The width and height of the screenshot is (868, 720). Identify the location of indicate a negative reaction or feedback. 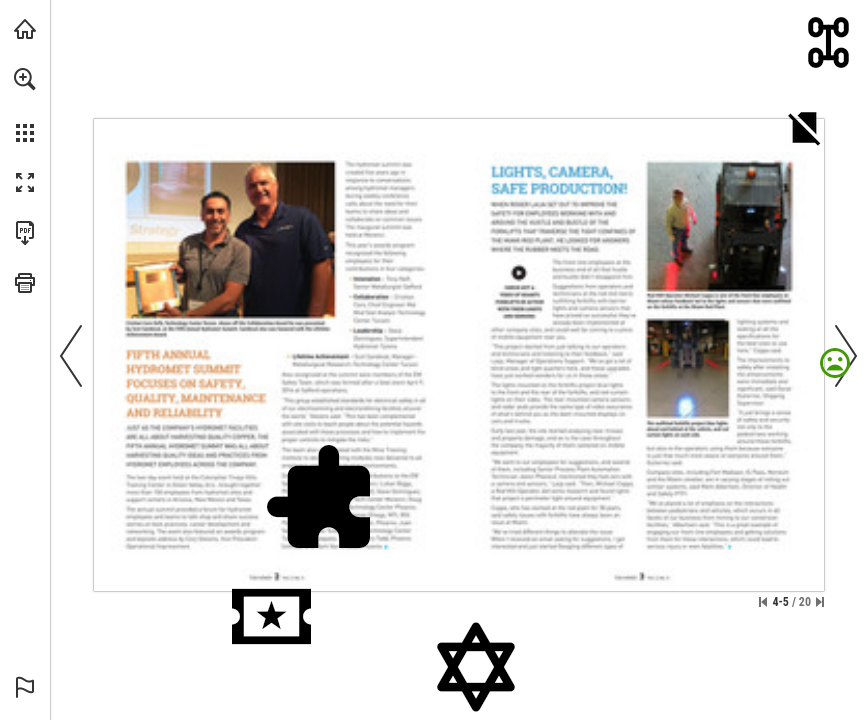
(835, 363).